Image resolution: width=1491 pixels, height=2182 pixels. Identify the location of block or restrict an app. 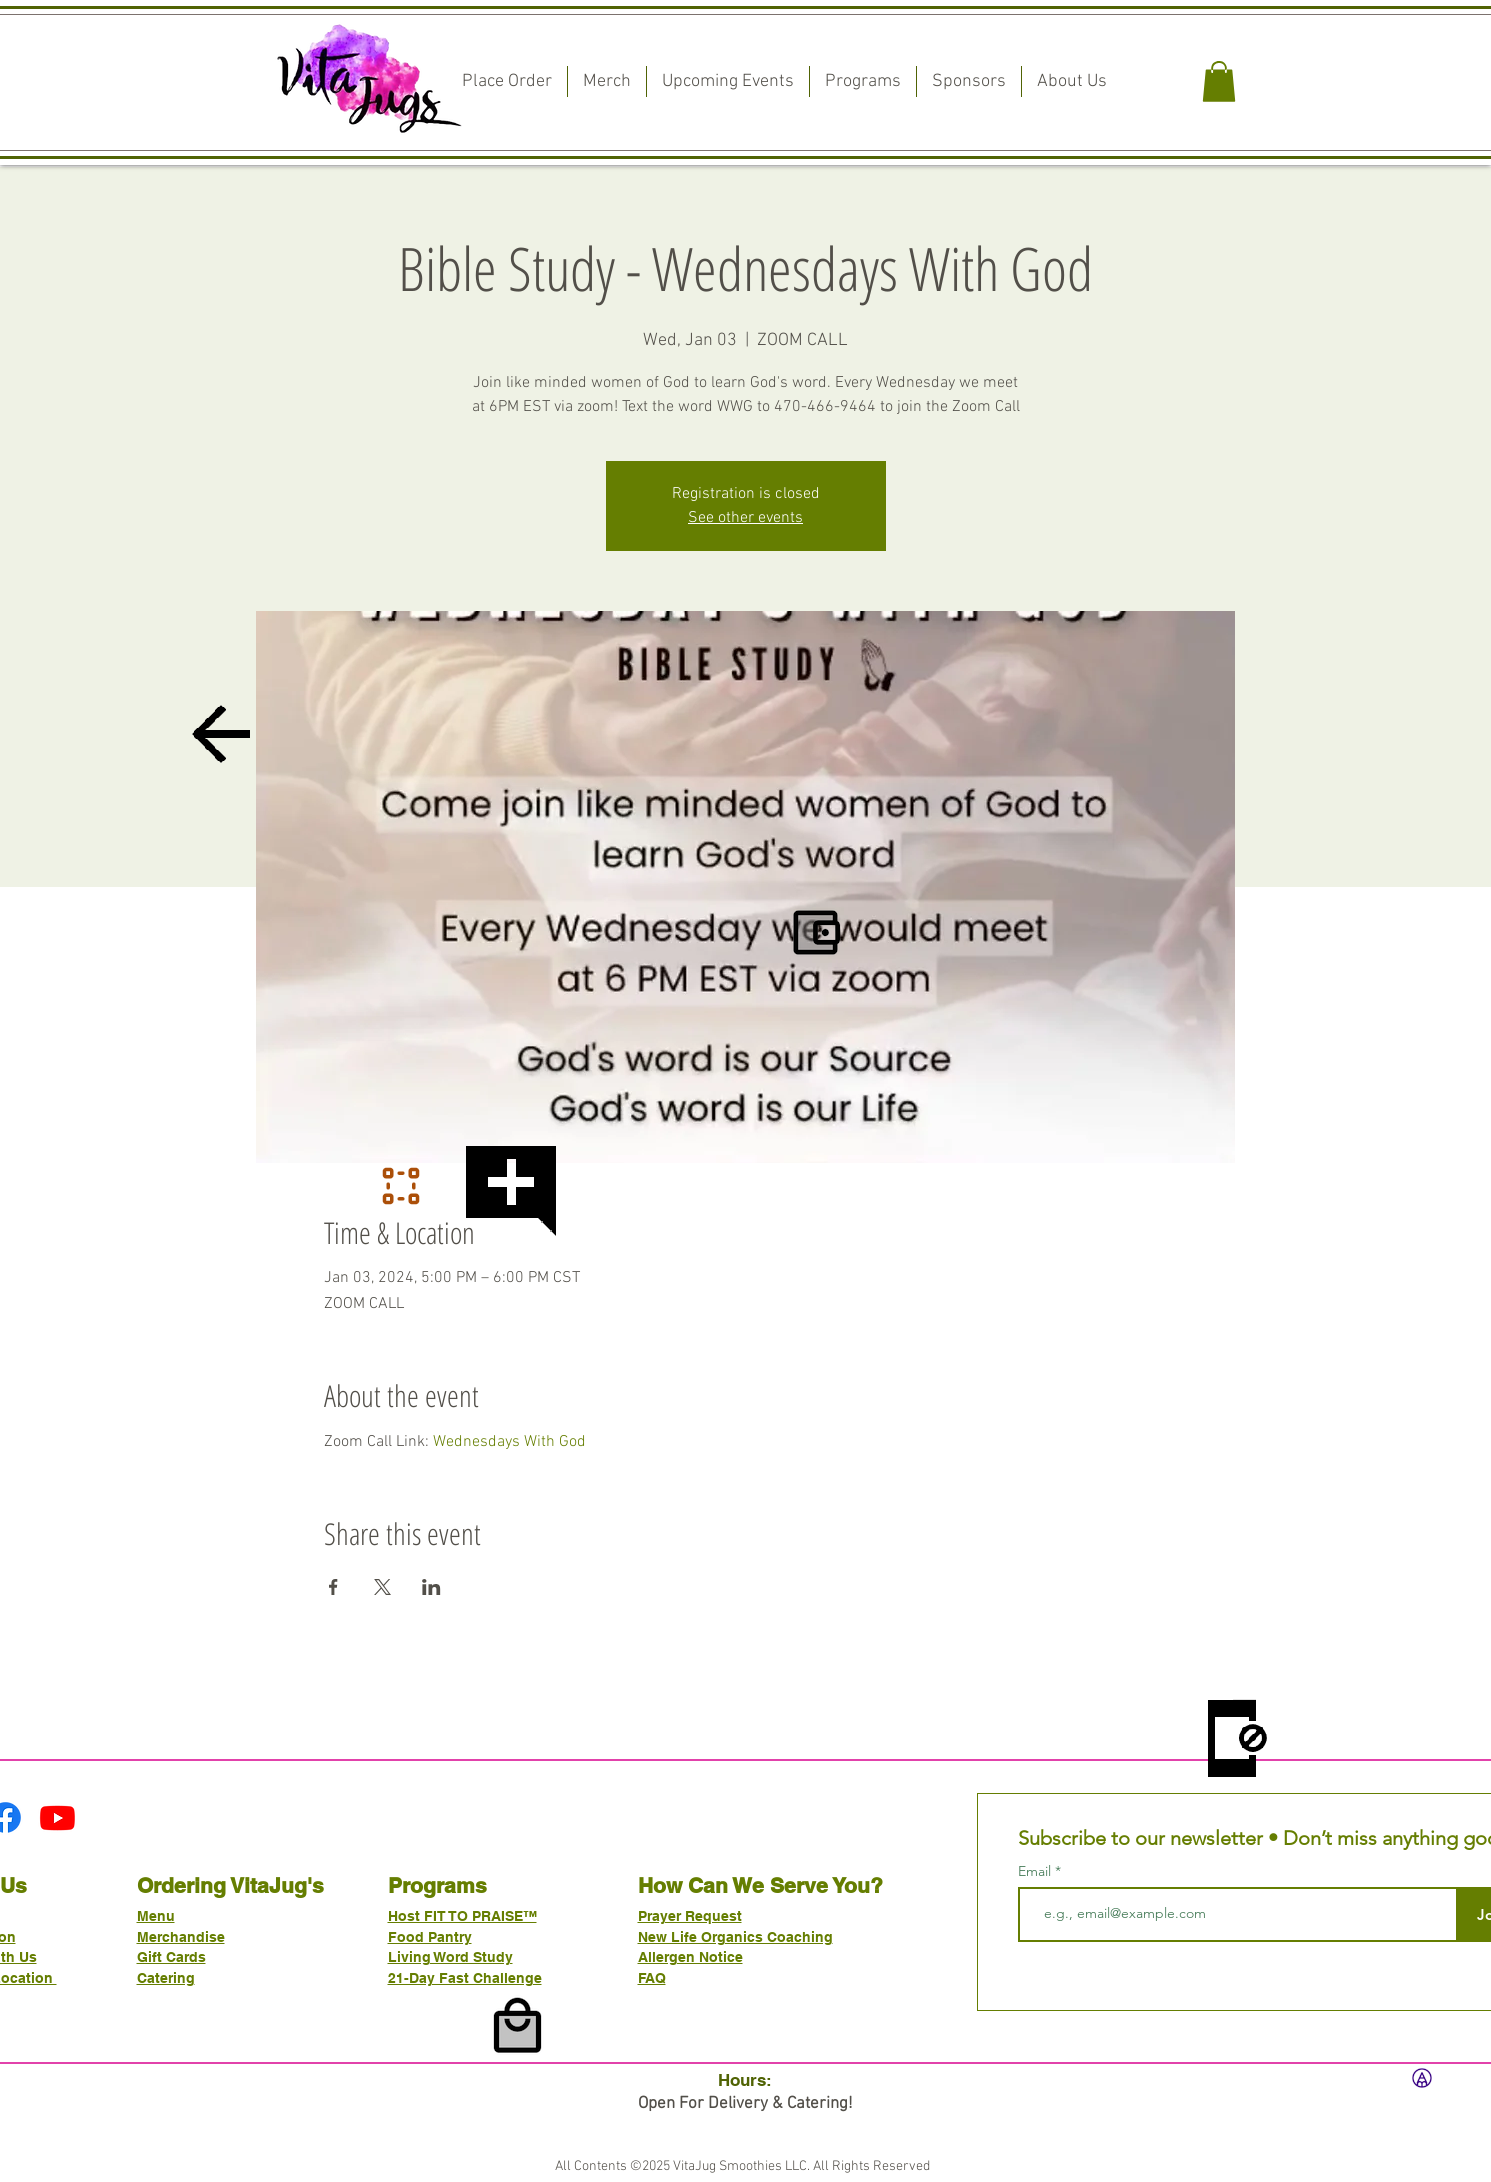
(1232, 1738).